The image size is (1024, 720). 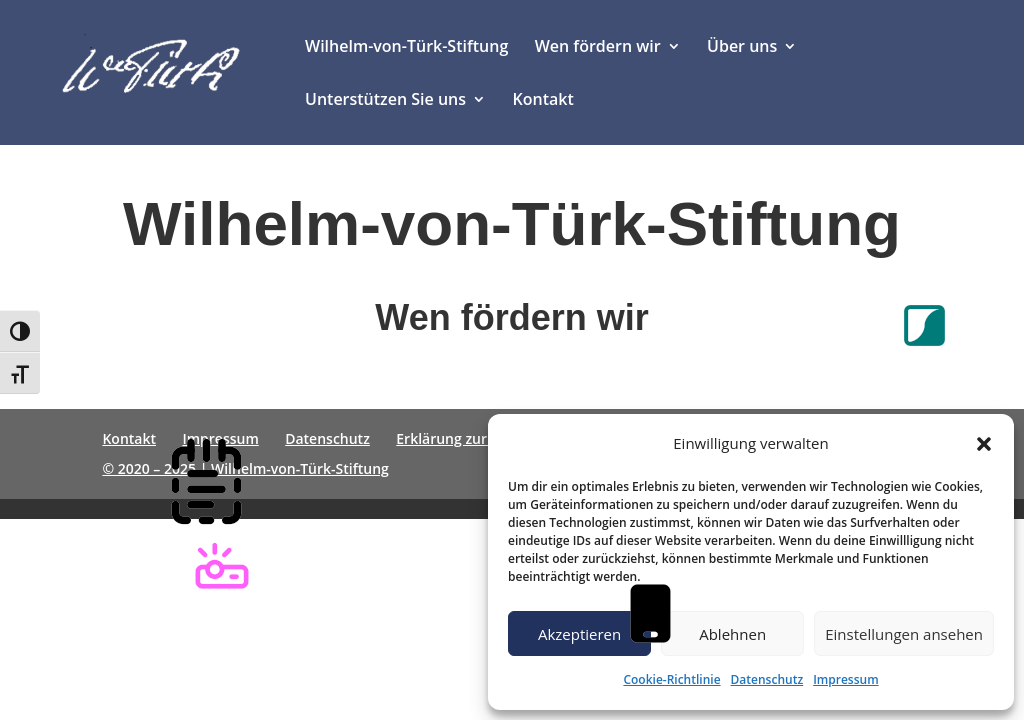 I want to click on call or text from mobile device, so click(x=650, y=613).